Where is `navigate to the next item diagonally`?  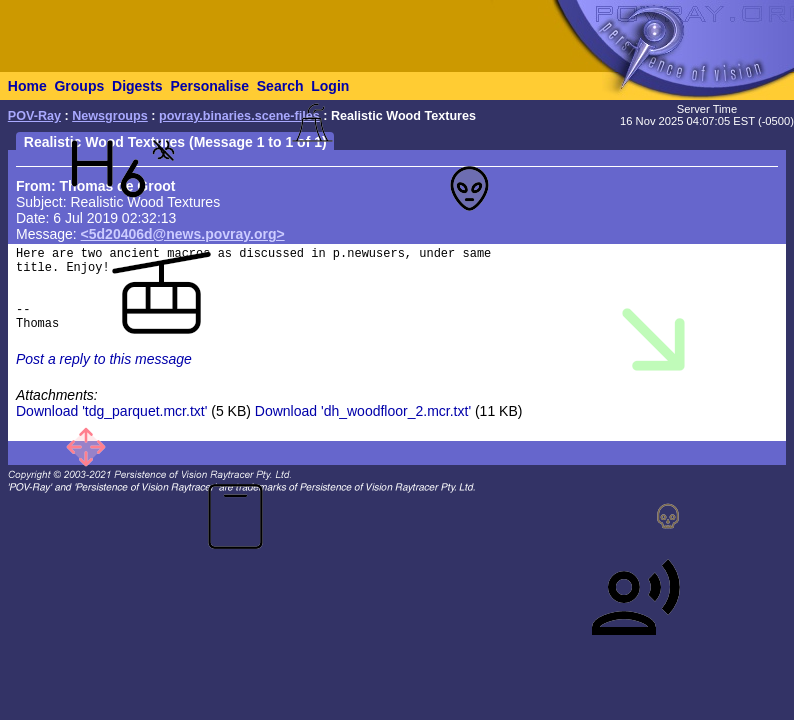
navigate to the next item diagonally is located at coordinates (653, 339).